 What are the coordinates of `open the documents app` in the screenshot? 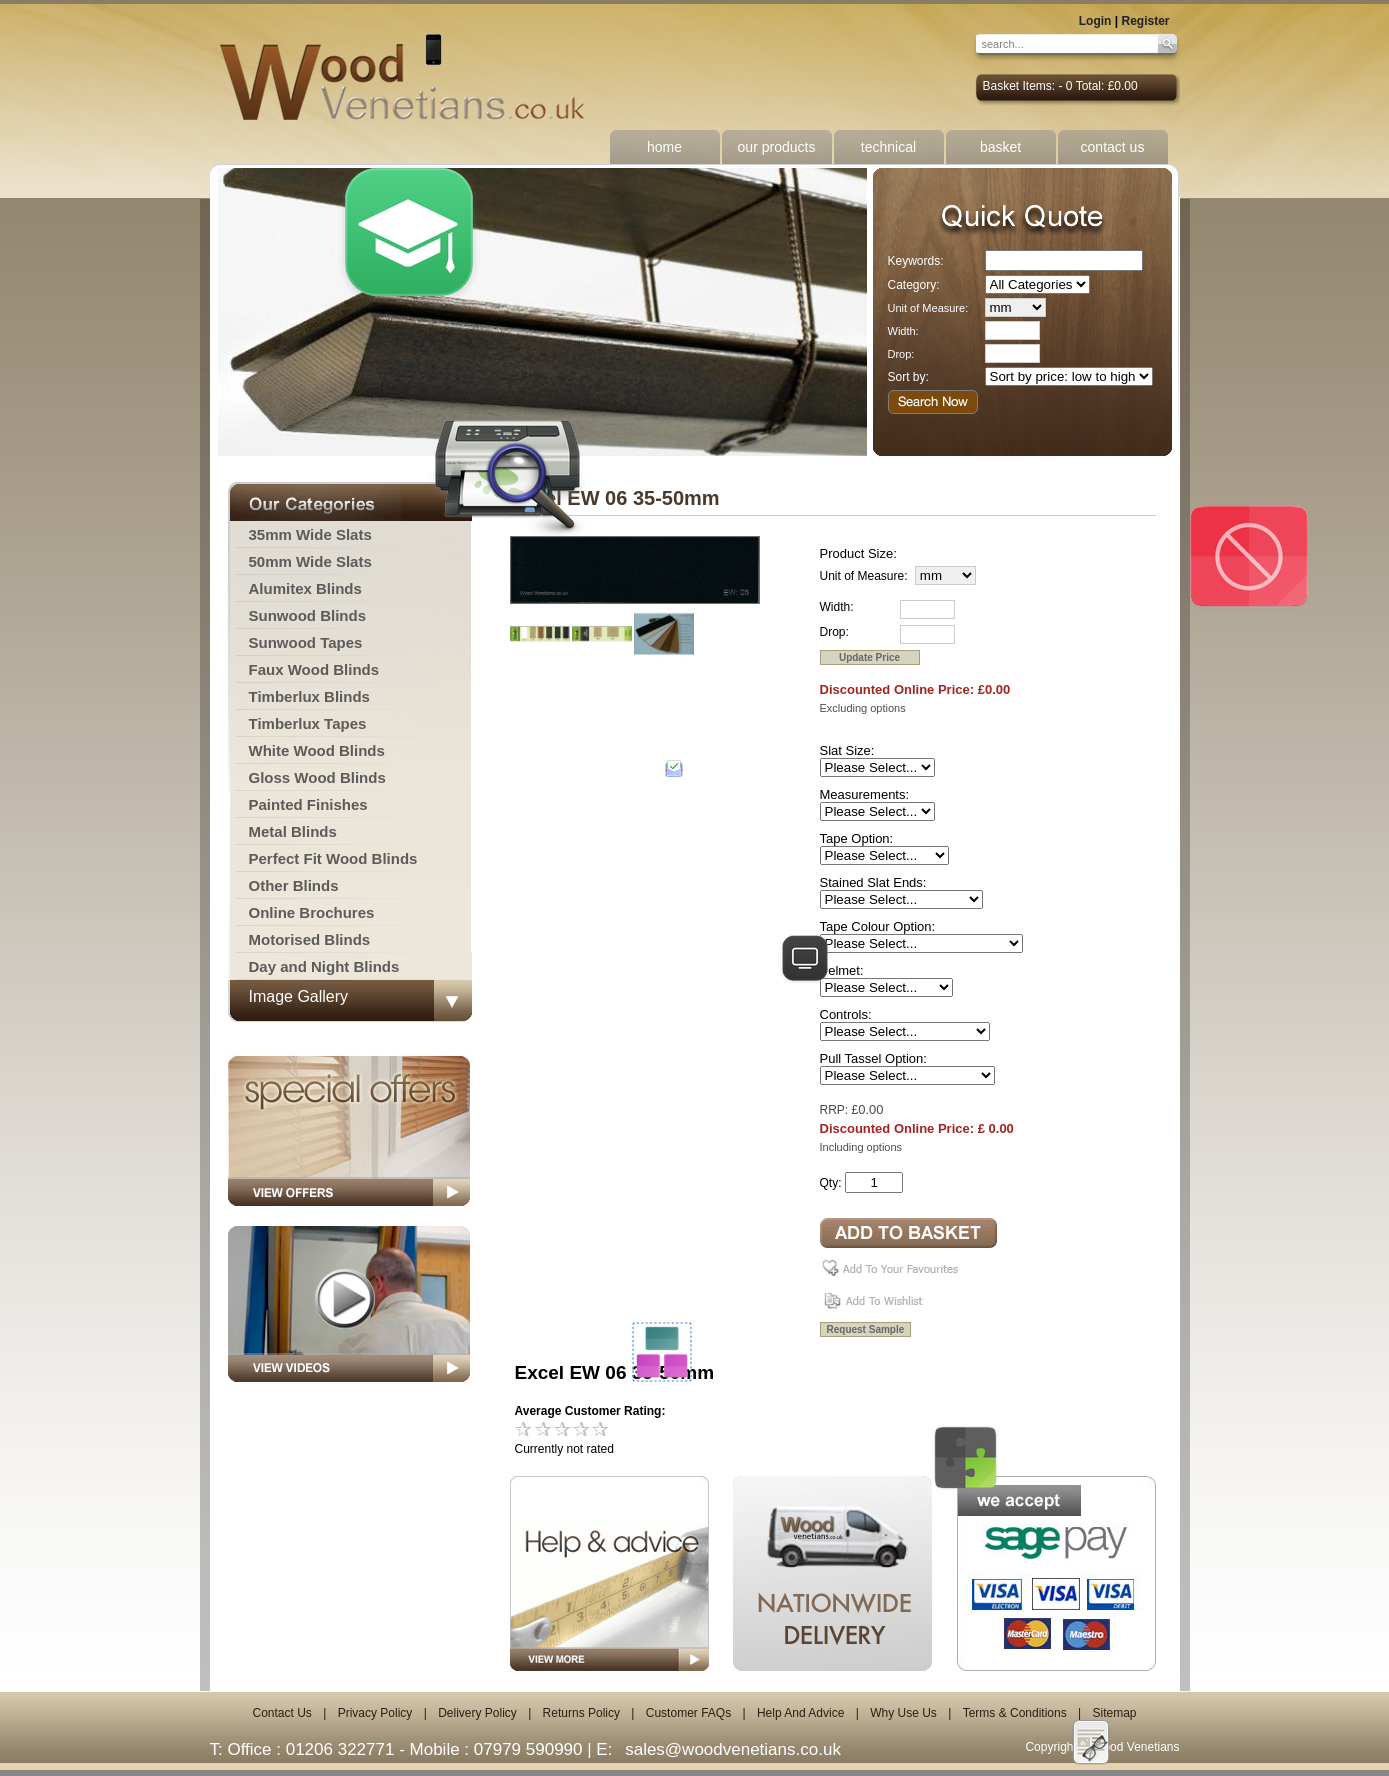 It's located at (1091, 1742).